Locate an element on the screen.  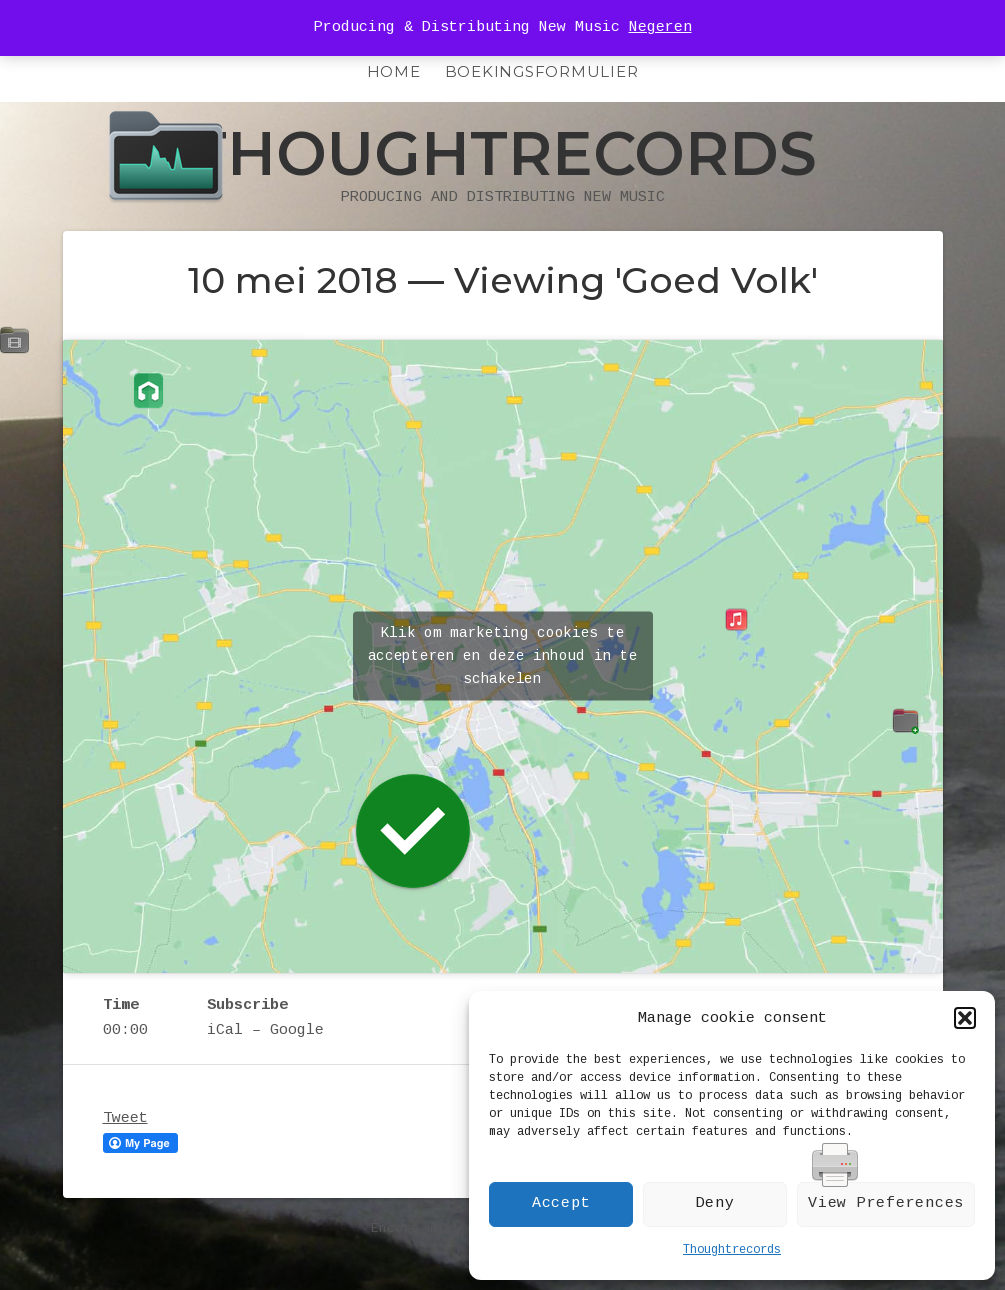
an LMMS music project file is located at coordinates (148, 390).